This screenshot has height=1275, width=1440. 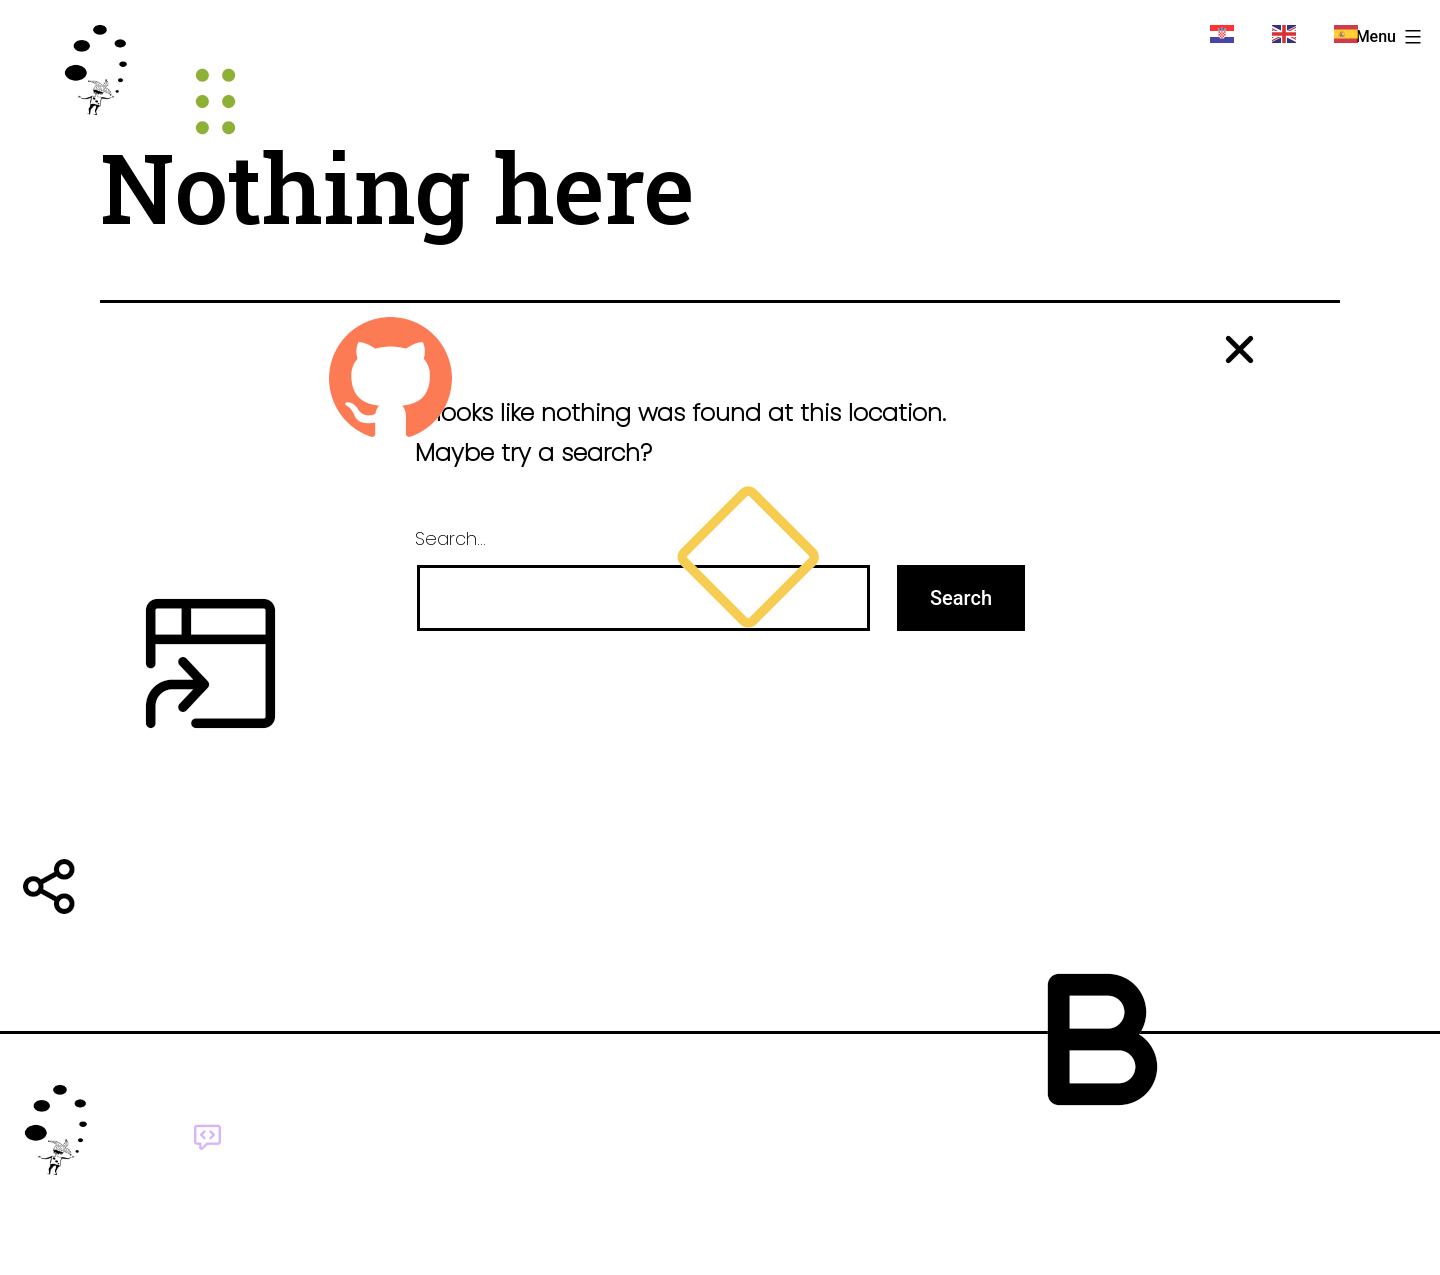 I want to click on close or dismiss a dialog, so click(x=1239, y=349).